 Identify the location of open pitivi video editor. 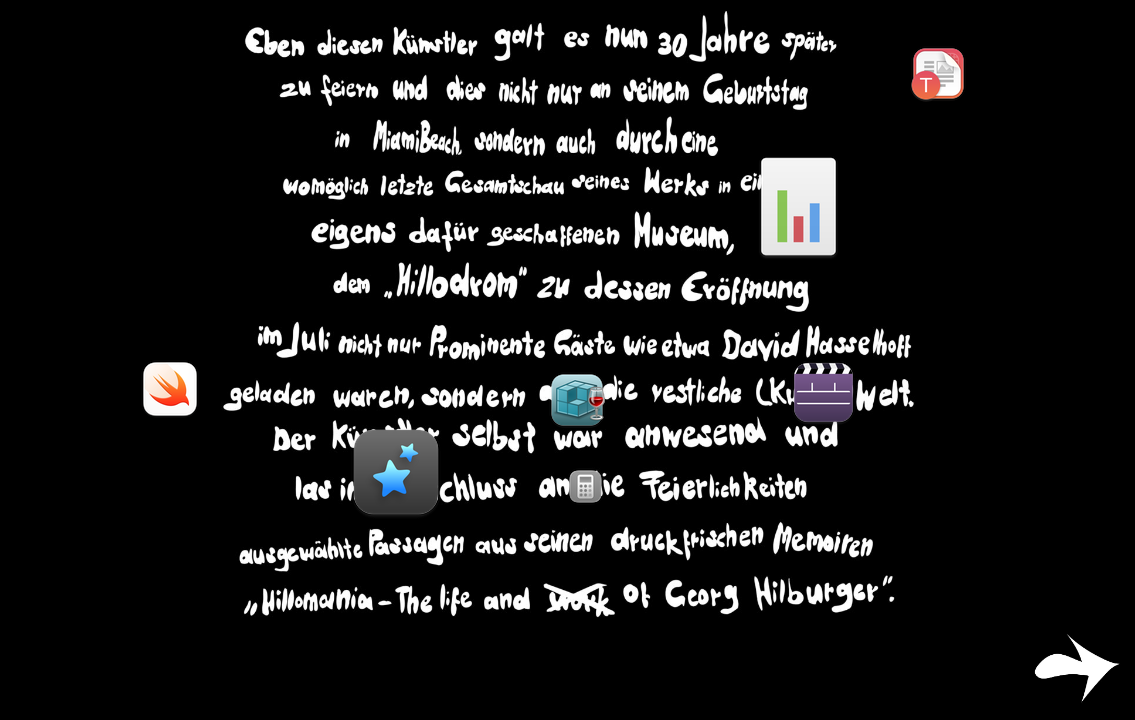
(823, 392).